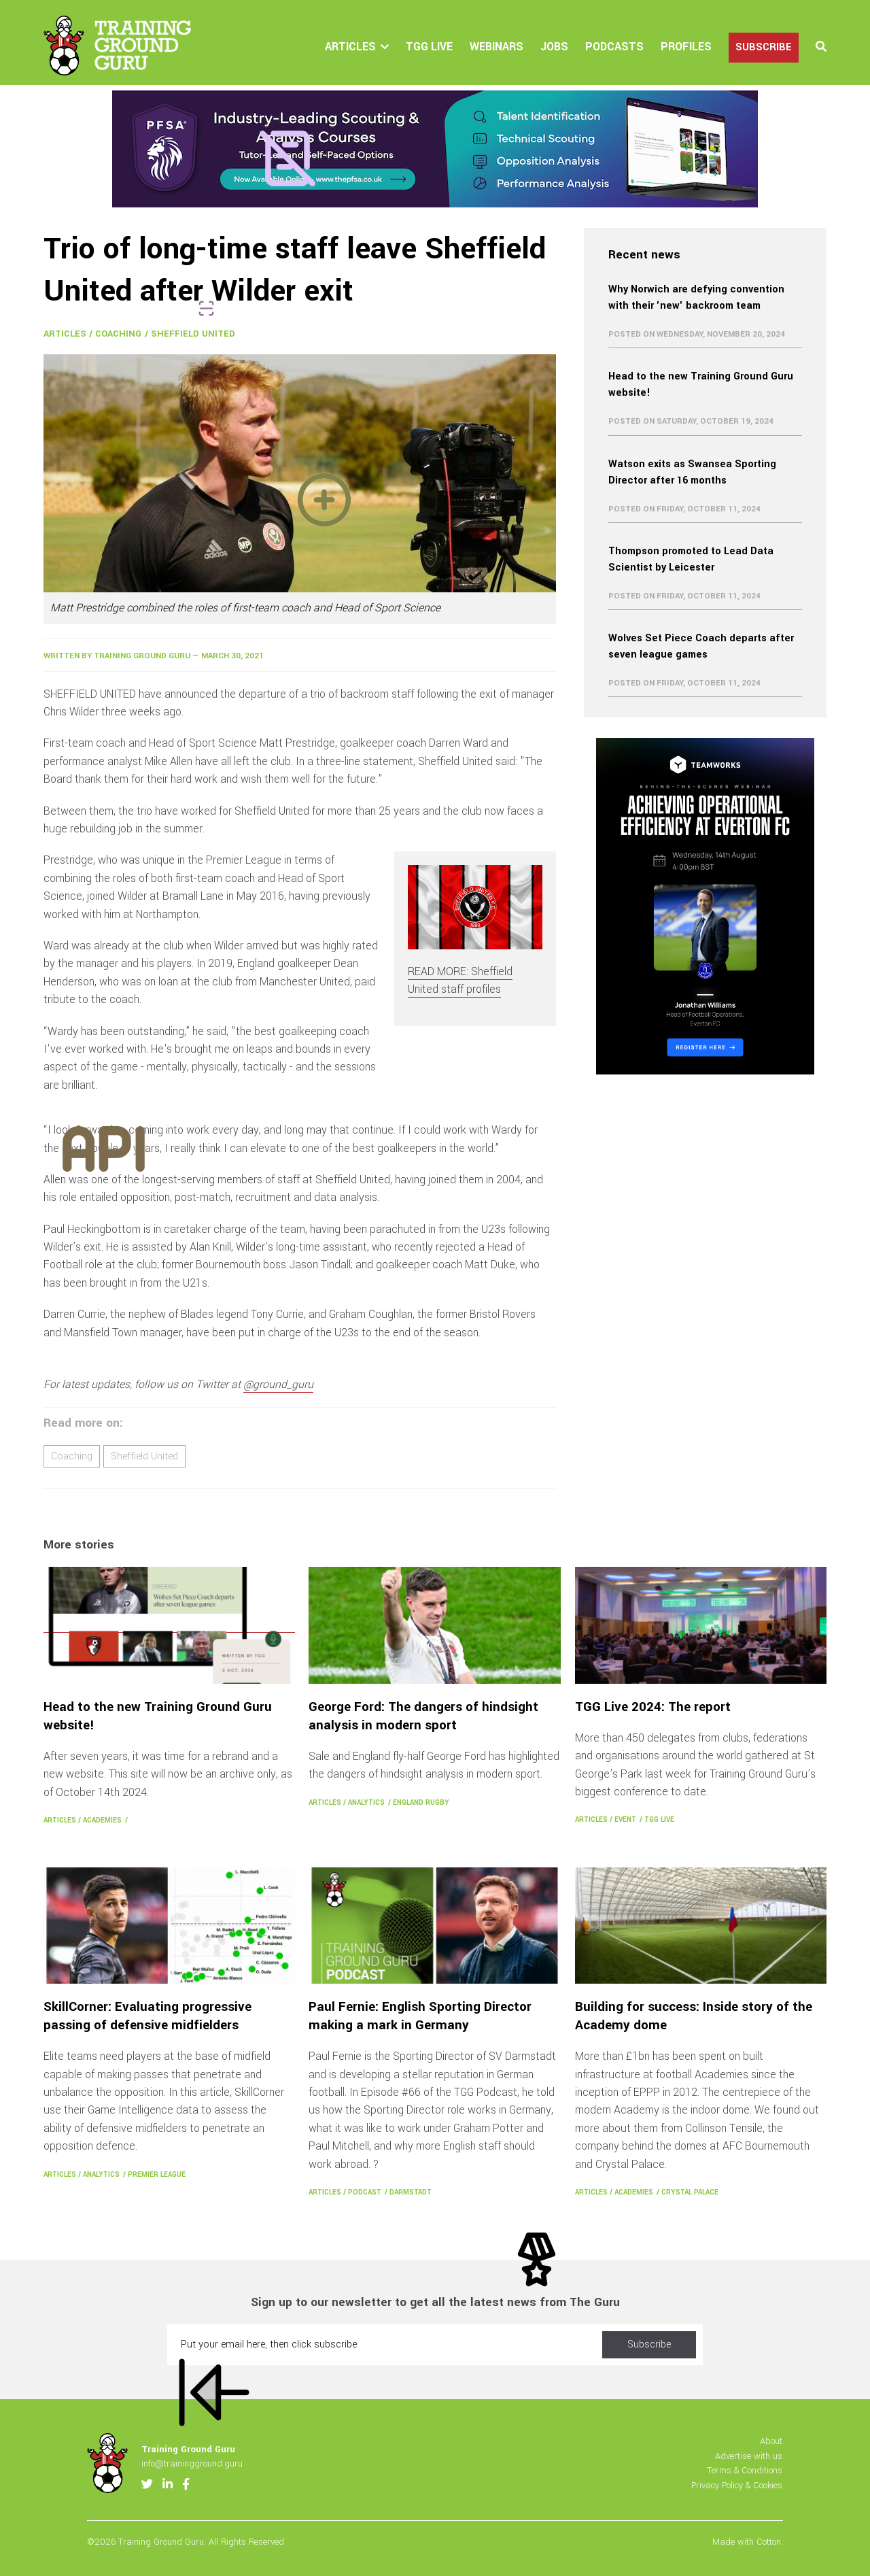  What do you see at coordinates (206, 308) in the screenshot?
I see `scan a QR code or barcode` at bounding box center [206, 308].